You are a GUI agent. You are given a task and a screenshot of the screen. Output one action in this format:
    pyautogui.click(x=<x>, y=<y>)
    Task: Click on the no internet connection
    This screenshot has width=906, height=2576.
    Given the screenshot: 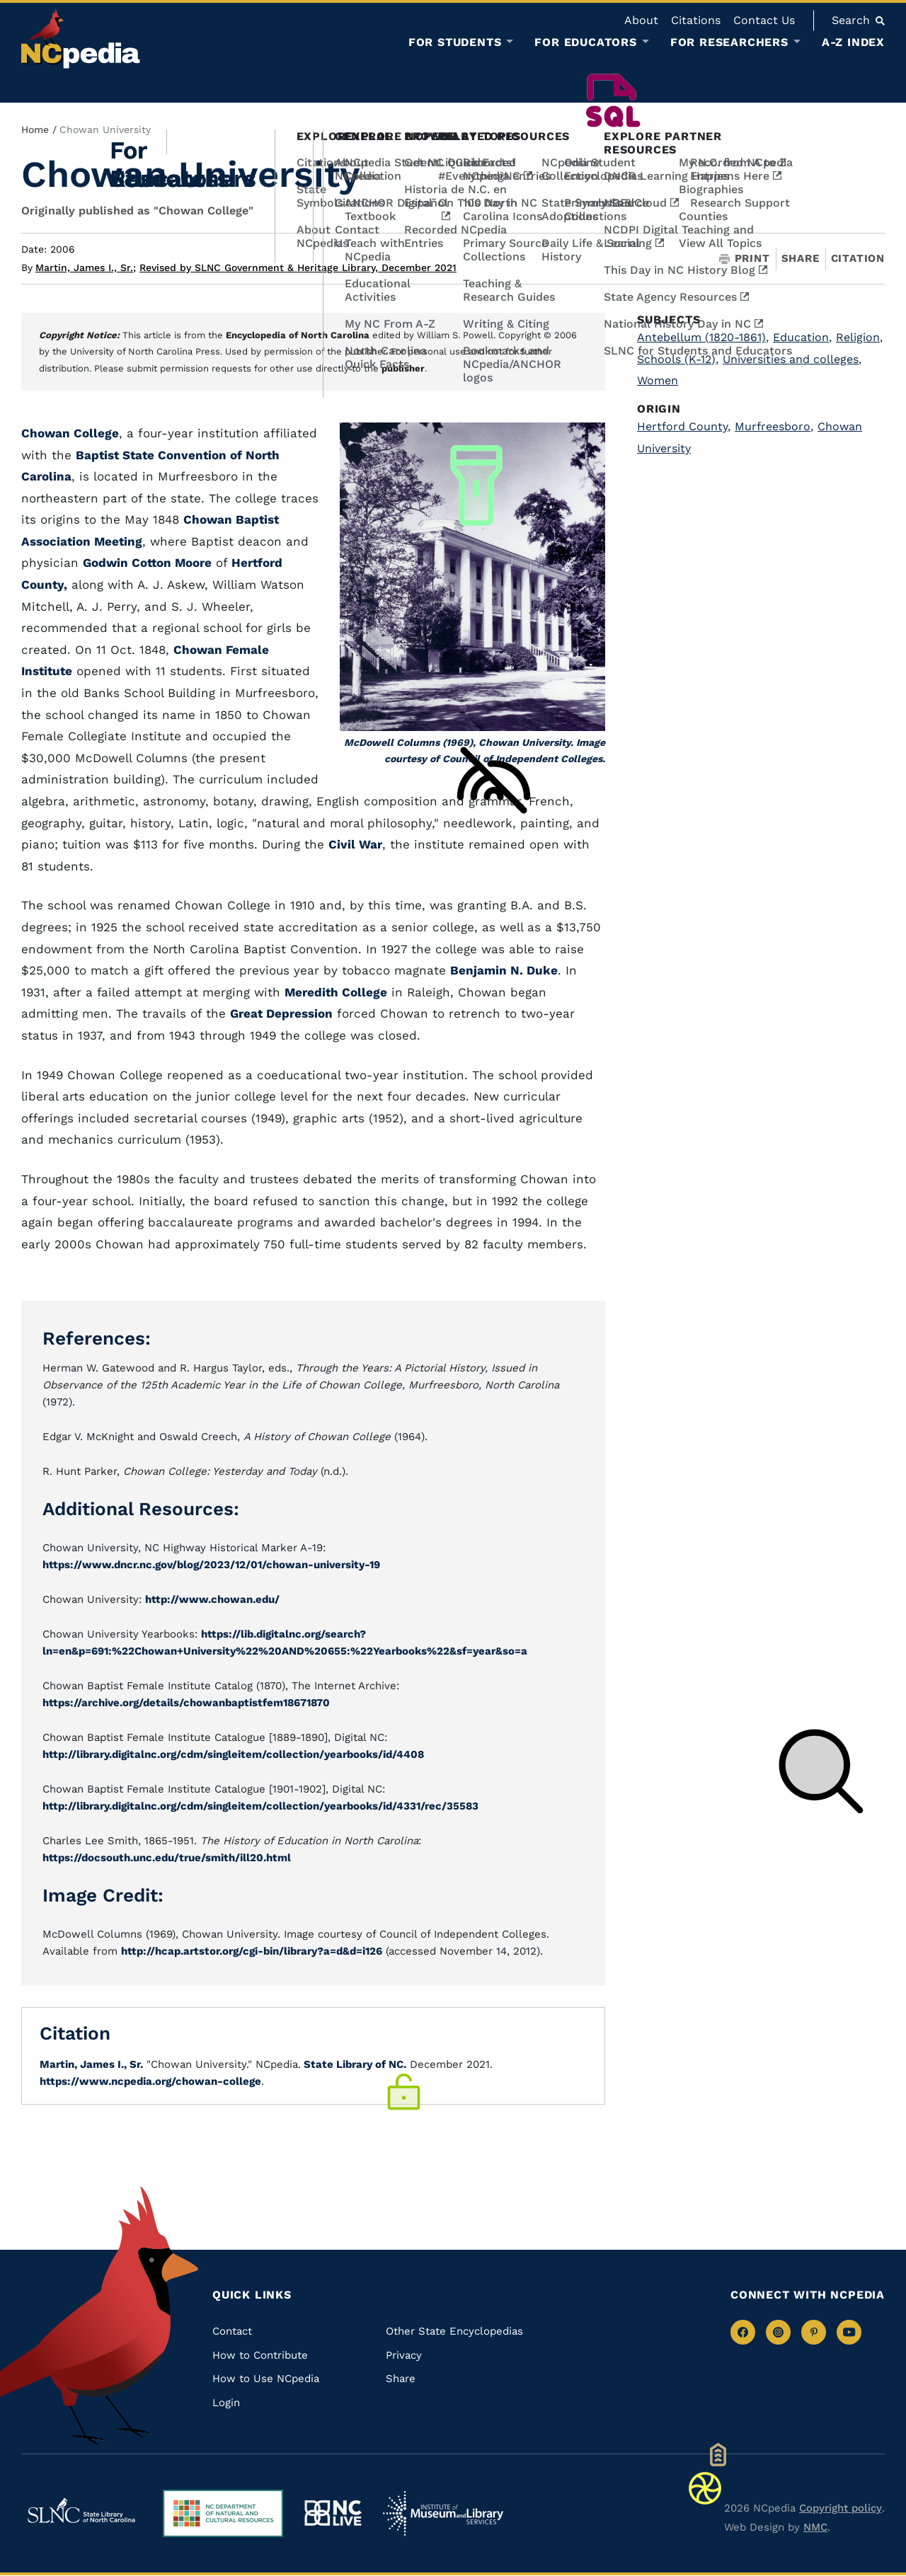 What is the action you would take?
    pyautogui.click(x=493, y=780)
    